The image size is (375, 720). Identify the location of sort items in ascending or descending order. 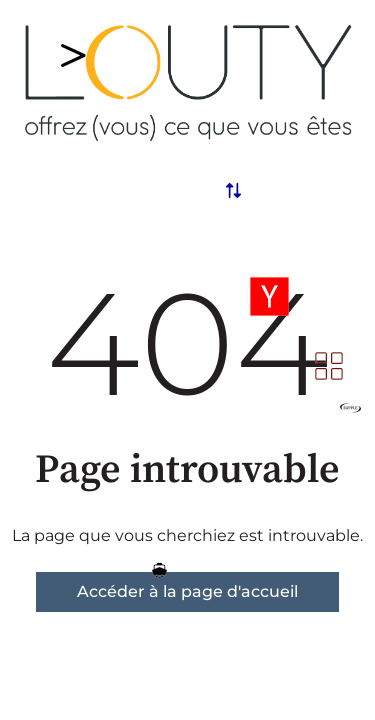
(233, 190).